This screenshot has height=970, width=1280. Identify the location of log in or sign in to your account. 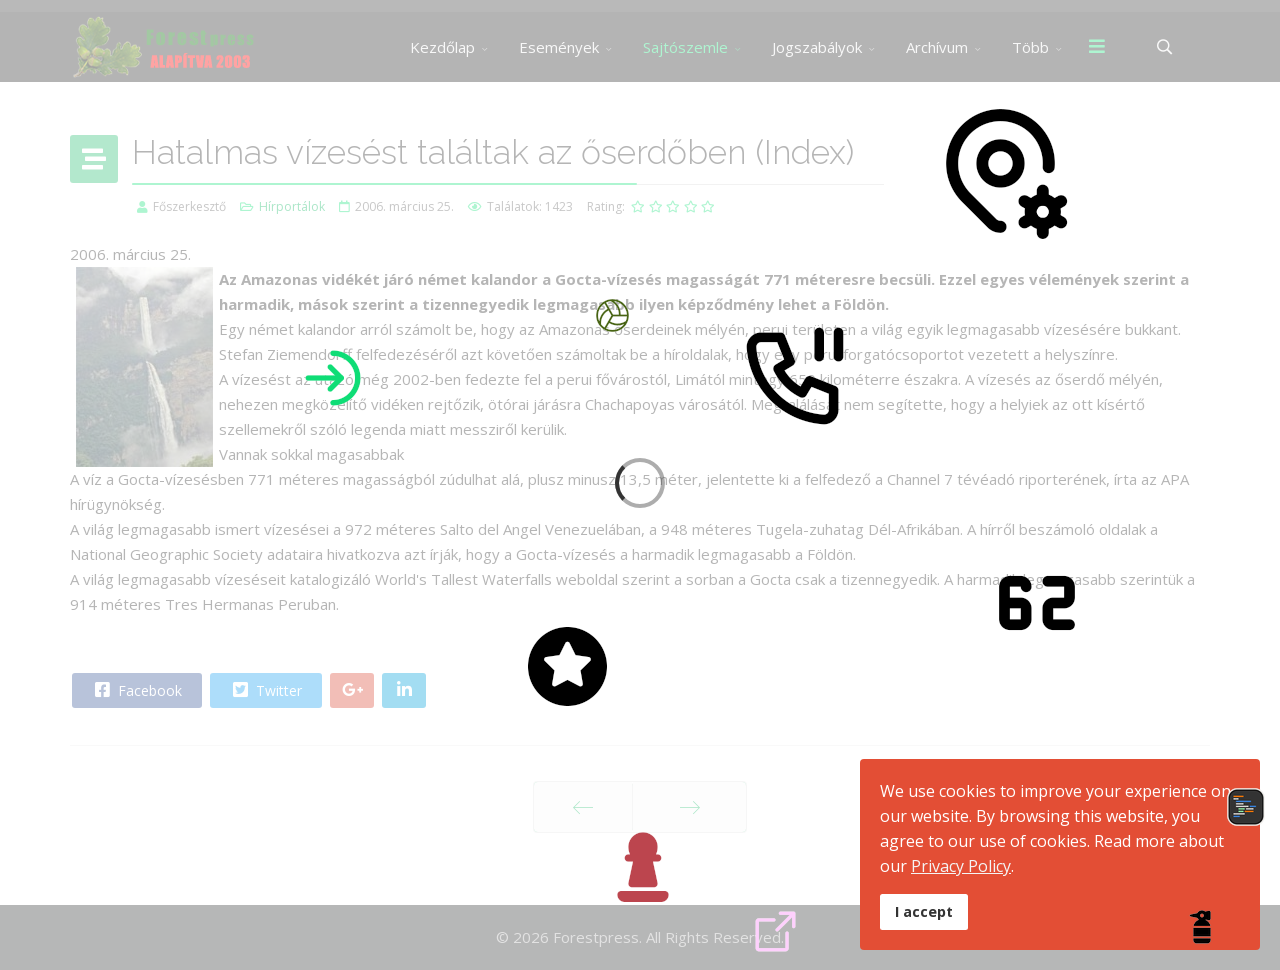
(333, 378).